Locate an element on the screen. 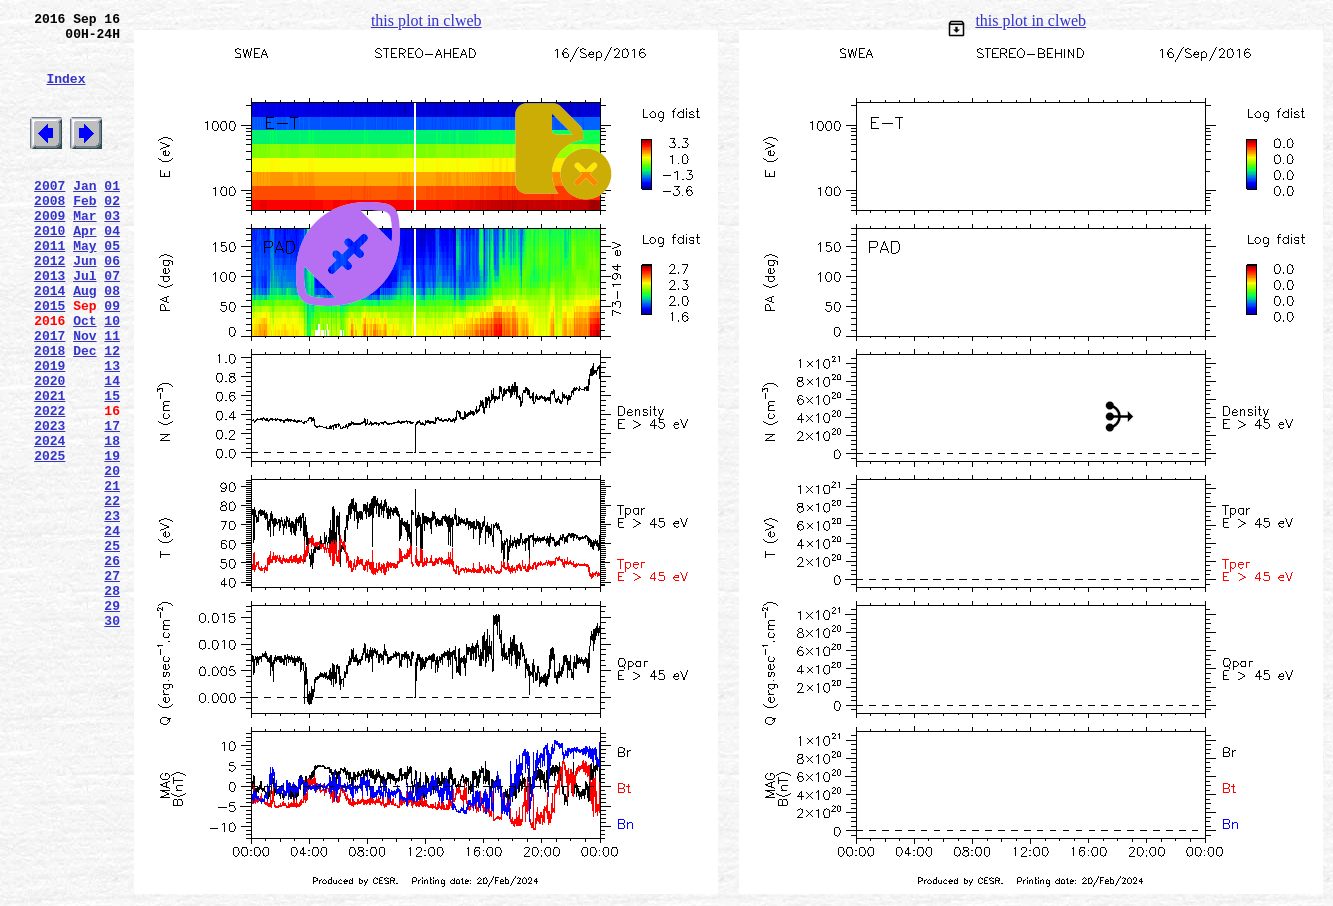 Image resolution: width=1333 pixels, height=906 pixels. manage ad mediation settings is located at coordinates (1119, 416).